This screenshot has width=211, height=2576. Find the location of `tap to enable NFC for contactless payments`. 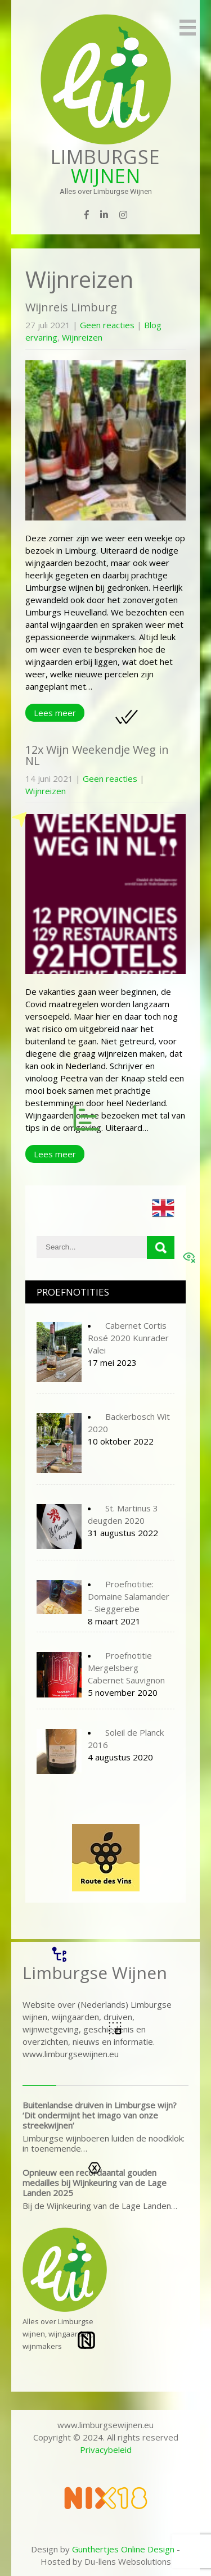

tap to enable NFC for contactless payments is located at coordinates (86, 2340).